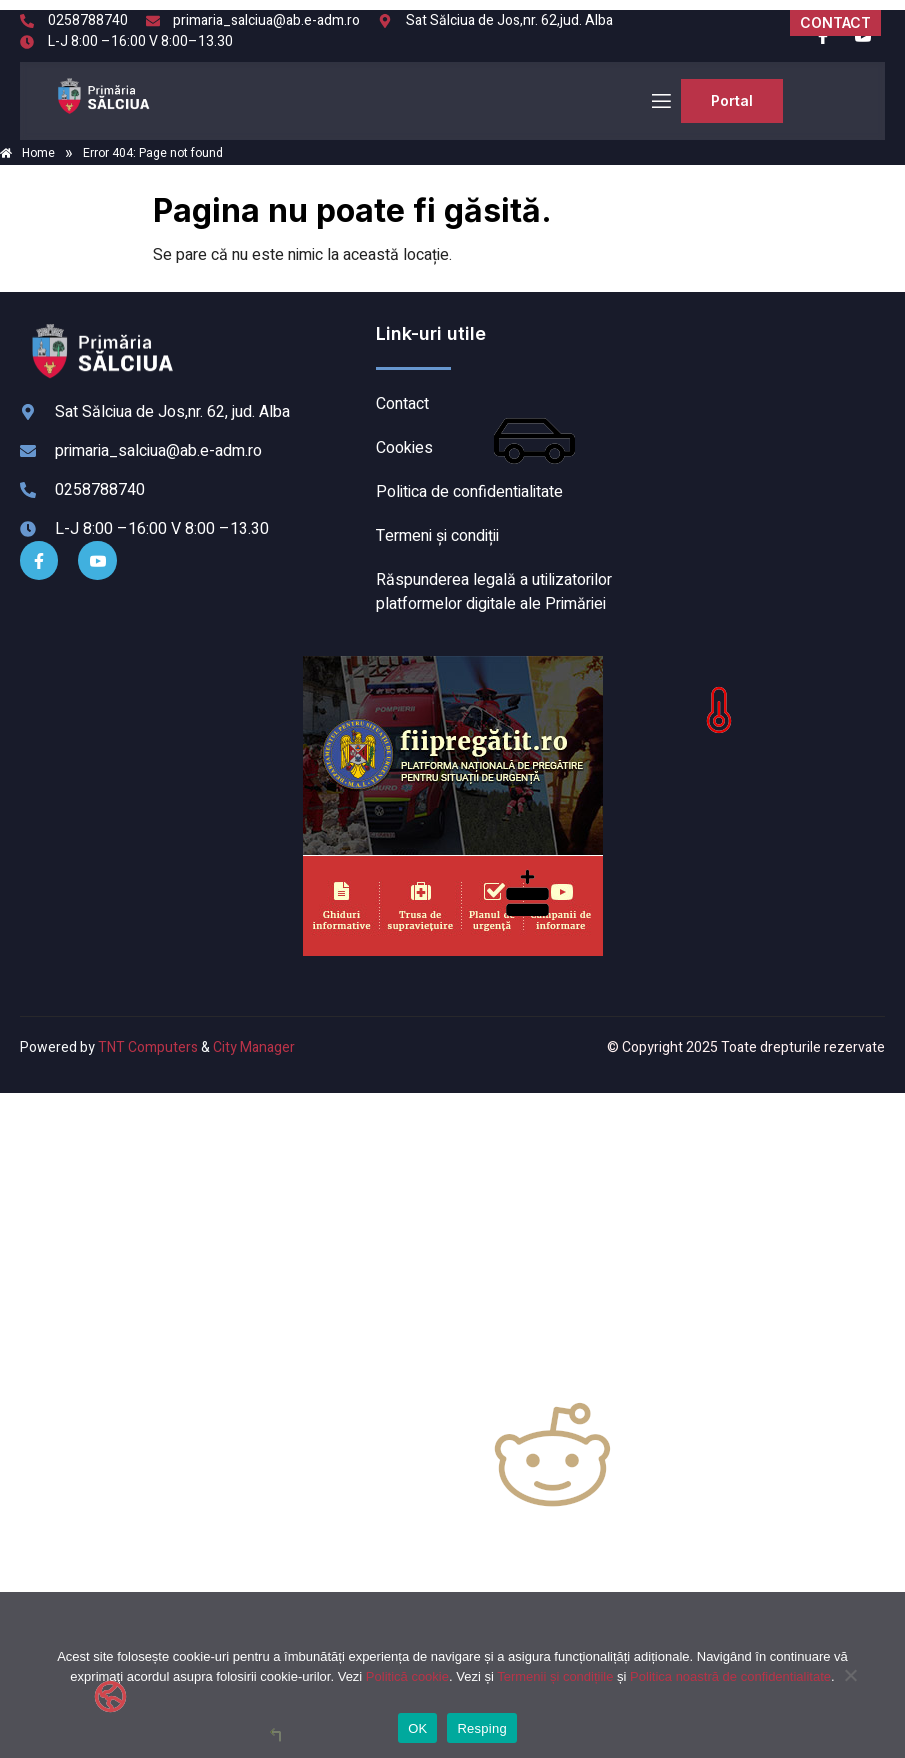  Describe the element at coordinates (719, 710) in the screenshot. I see `view current temperature reading` at that location.